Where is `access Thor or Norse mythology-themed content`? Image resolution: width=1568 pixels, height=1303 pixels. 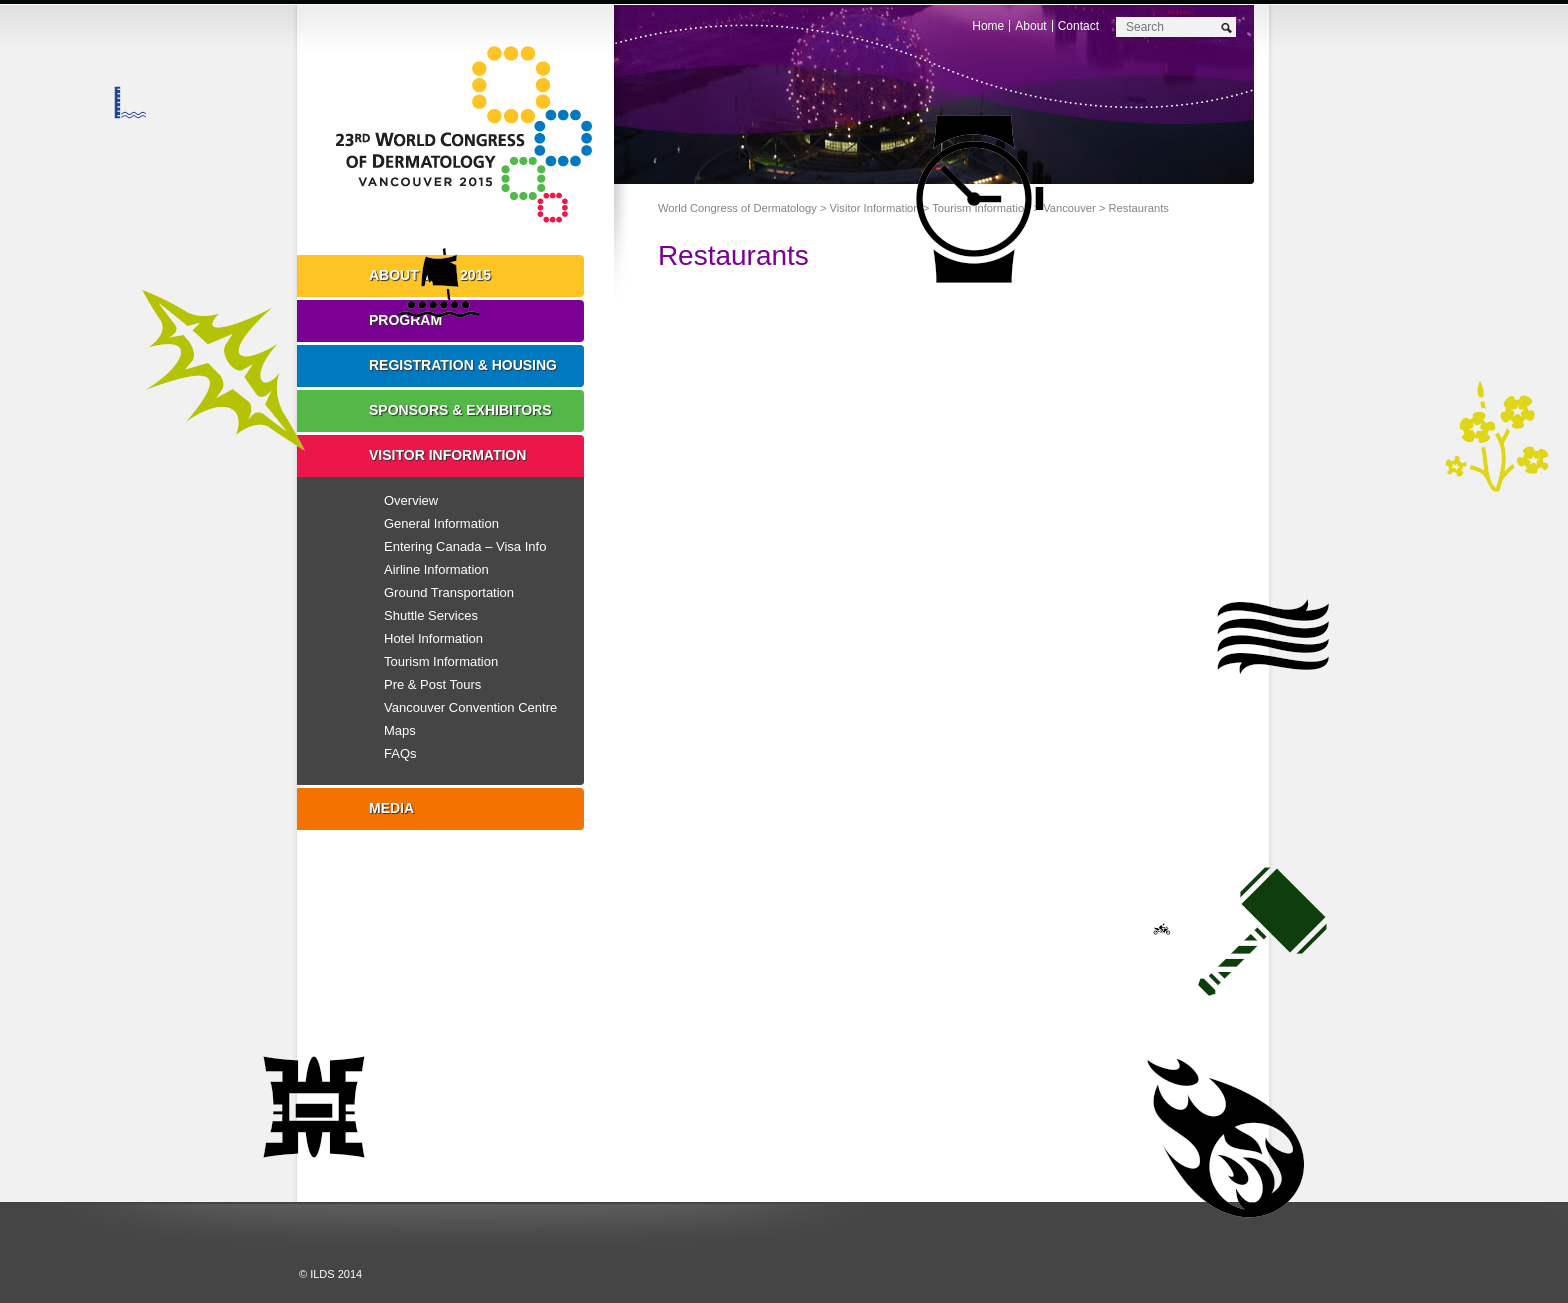
access Thor or Norse mythology-themed content is located at coordinates (1262, 932).